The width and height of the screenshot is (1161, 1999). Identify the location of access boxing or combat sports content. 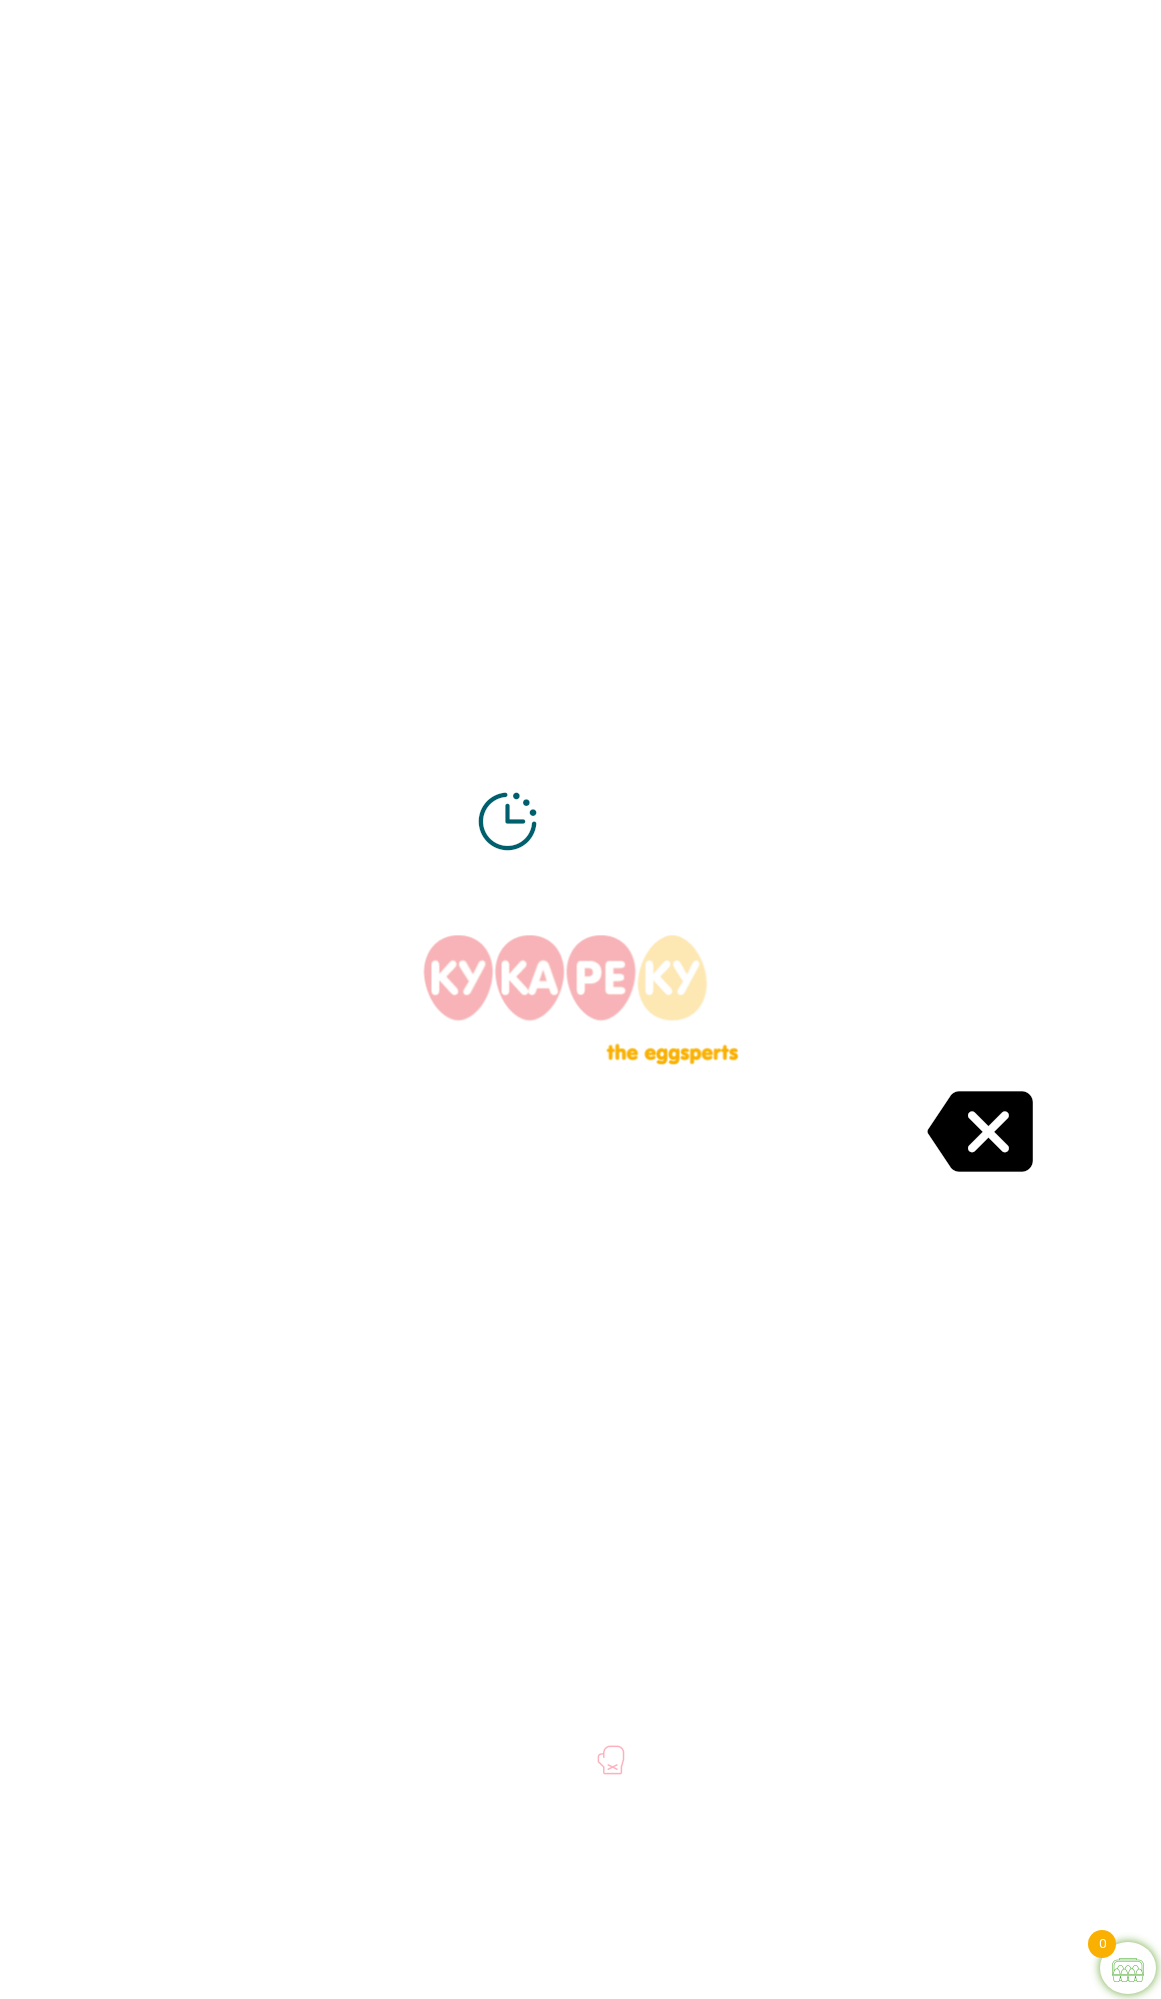
(611, 1760).